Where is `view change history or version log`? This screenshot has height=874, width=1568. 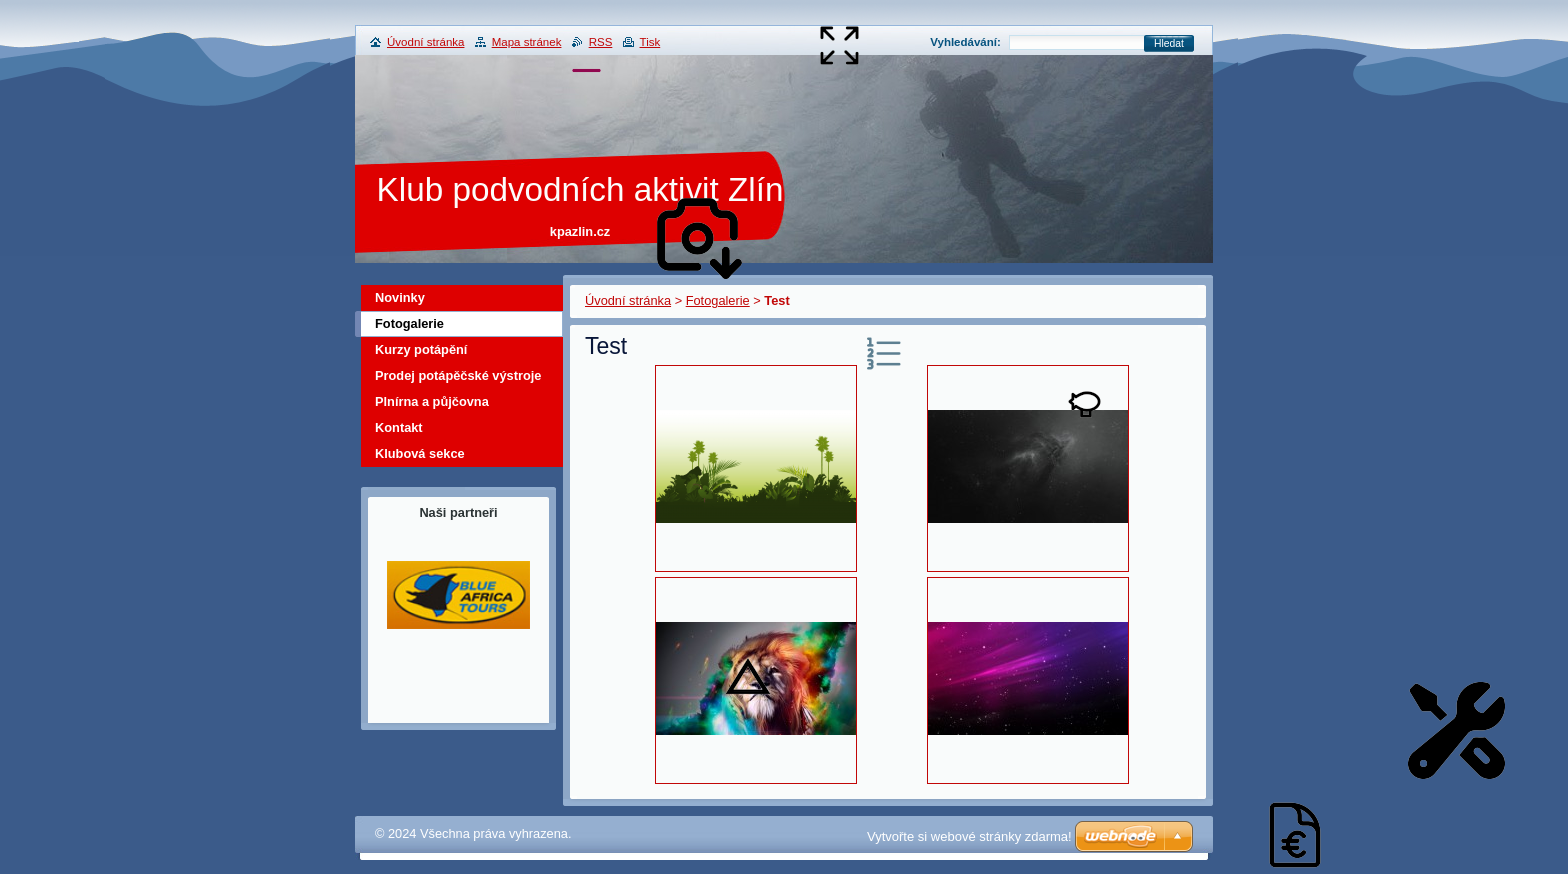 view change history or version log is located at coordinates (748, 676).